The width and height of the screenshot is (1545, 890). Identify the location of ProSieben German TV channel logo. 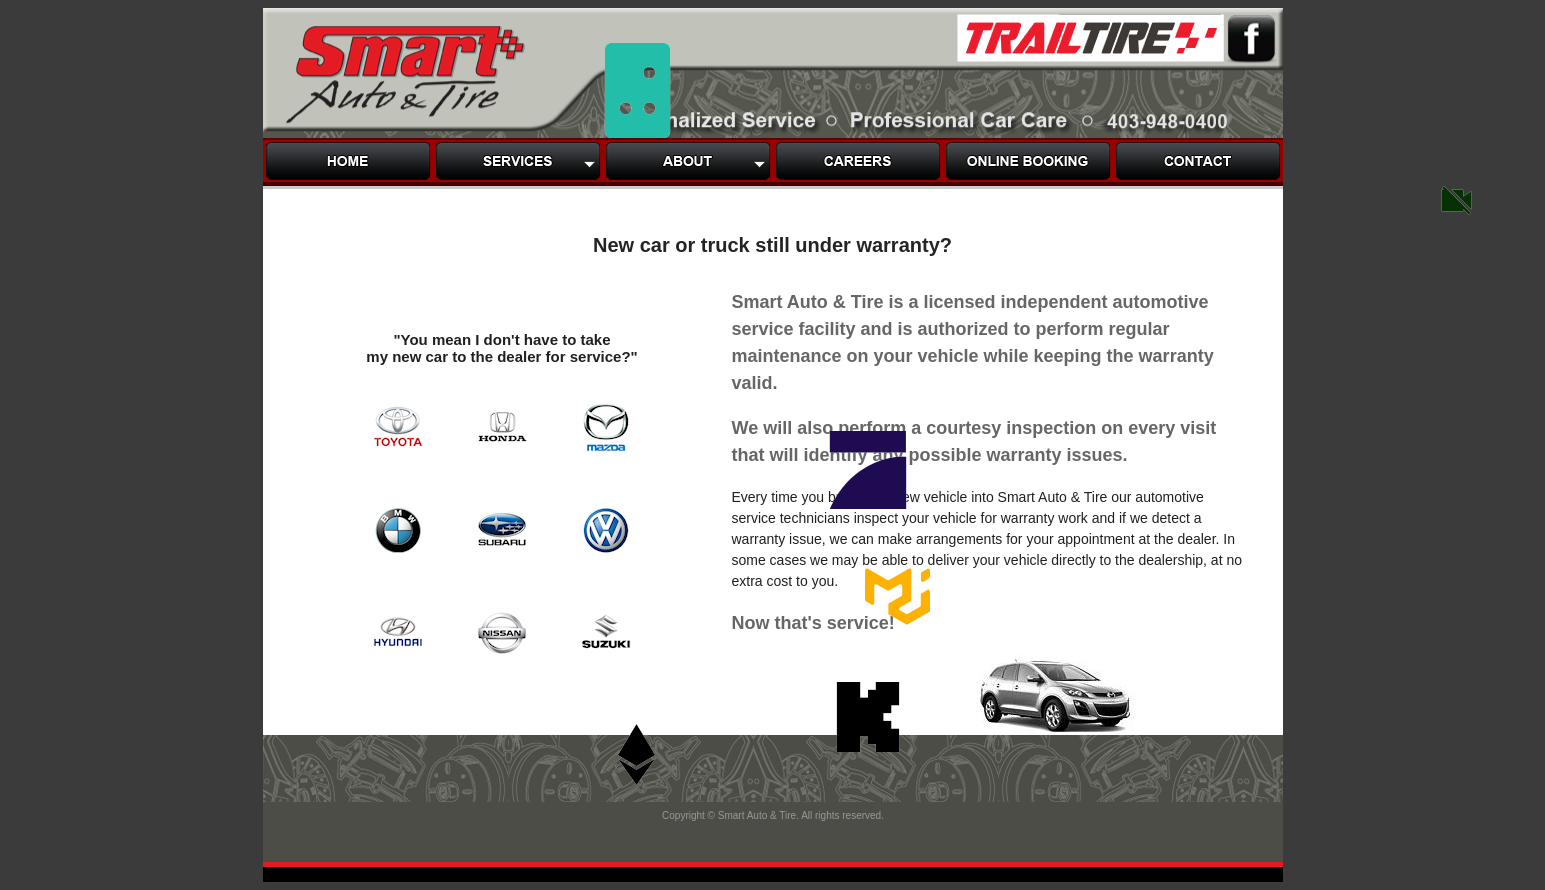
(868, 470).